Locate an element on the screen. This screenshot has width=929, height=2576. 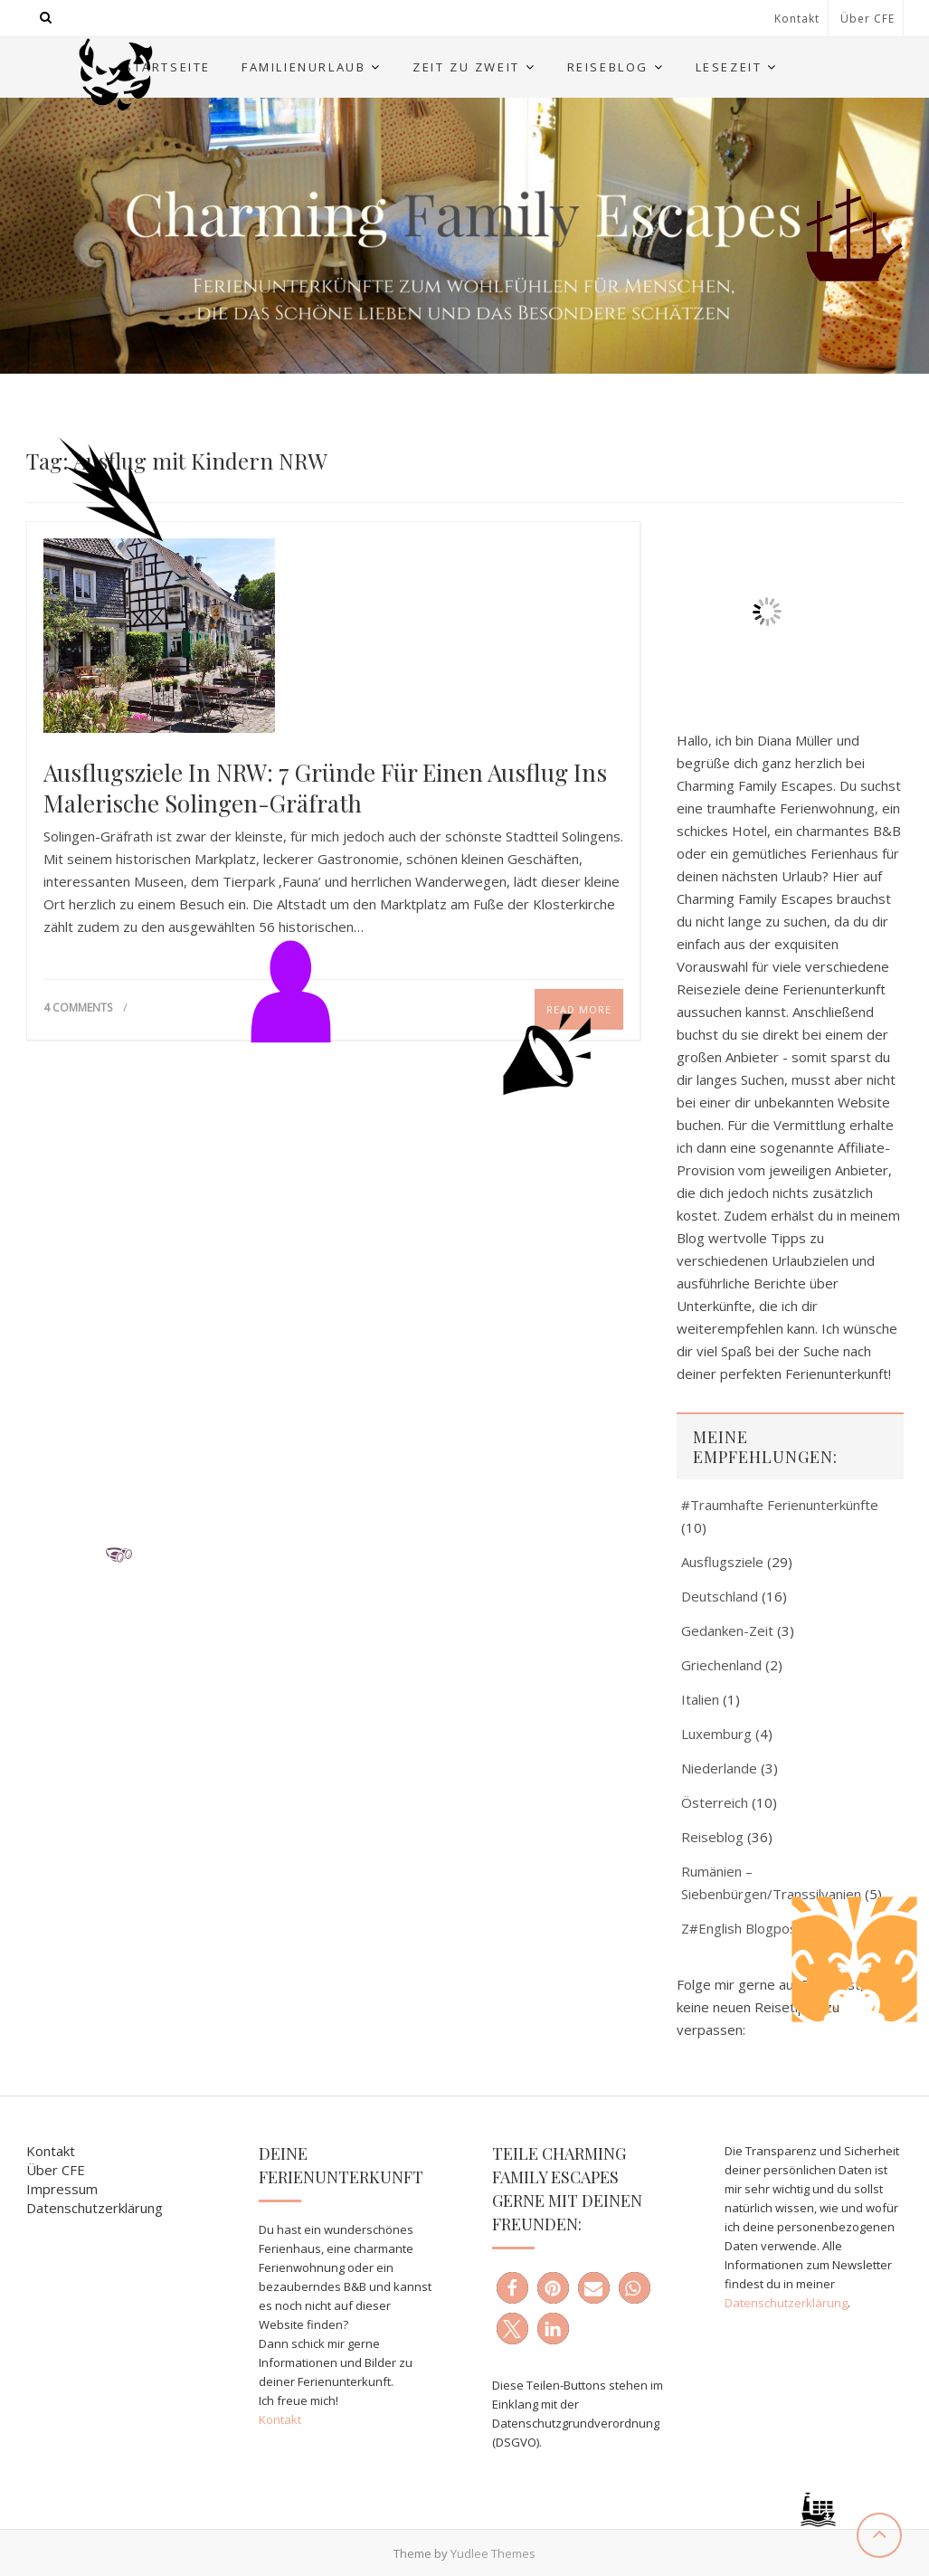
nature or environmental category indicator is located at coordinates (116, 74).